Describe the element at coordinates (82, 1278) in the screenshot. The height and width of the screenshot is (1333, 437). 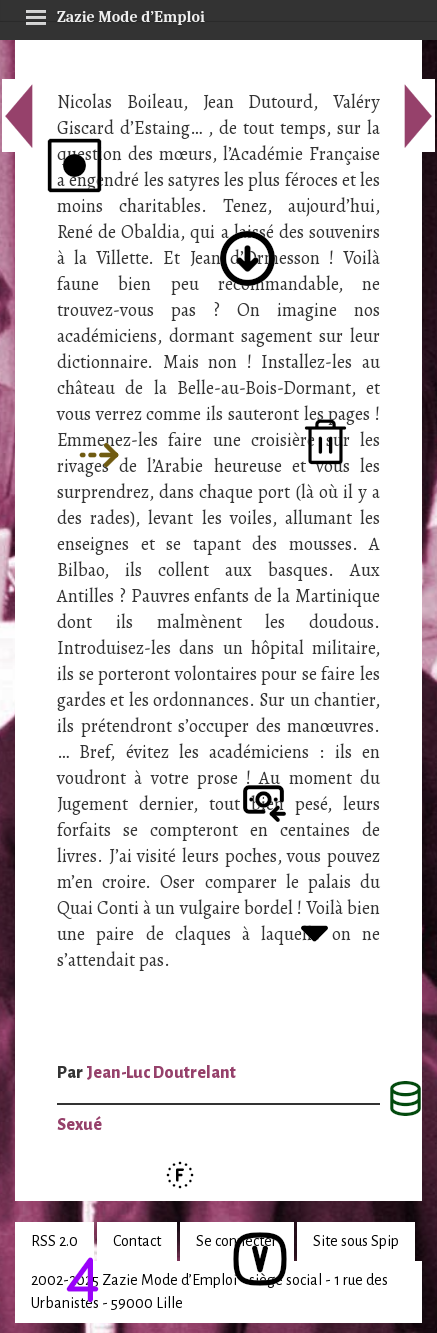
I see `indicates step 4 in a multi-step process` at that location.